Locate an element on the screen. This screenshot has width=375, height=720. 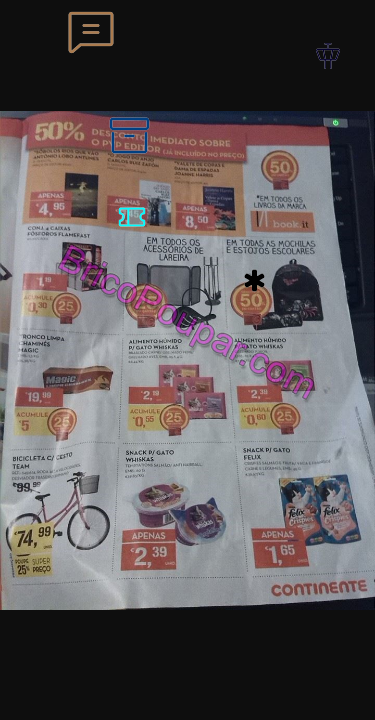
open chat or messaging is located at coordinates (91, 29).